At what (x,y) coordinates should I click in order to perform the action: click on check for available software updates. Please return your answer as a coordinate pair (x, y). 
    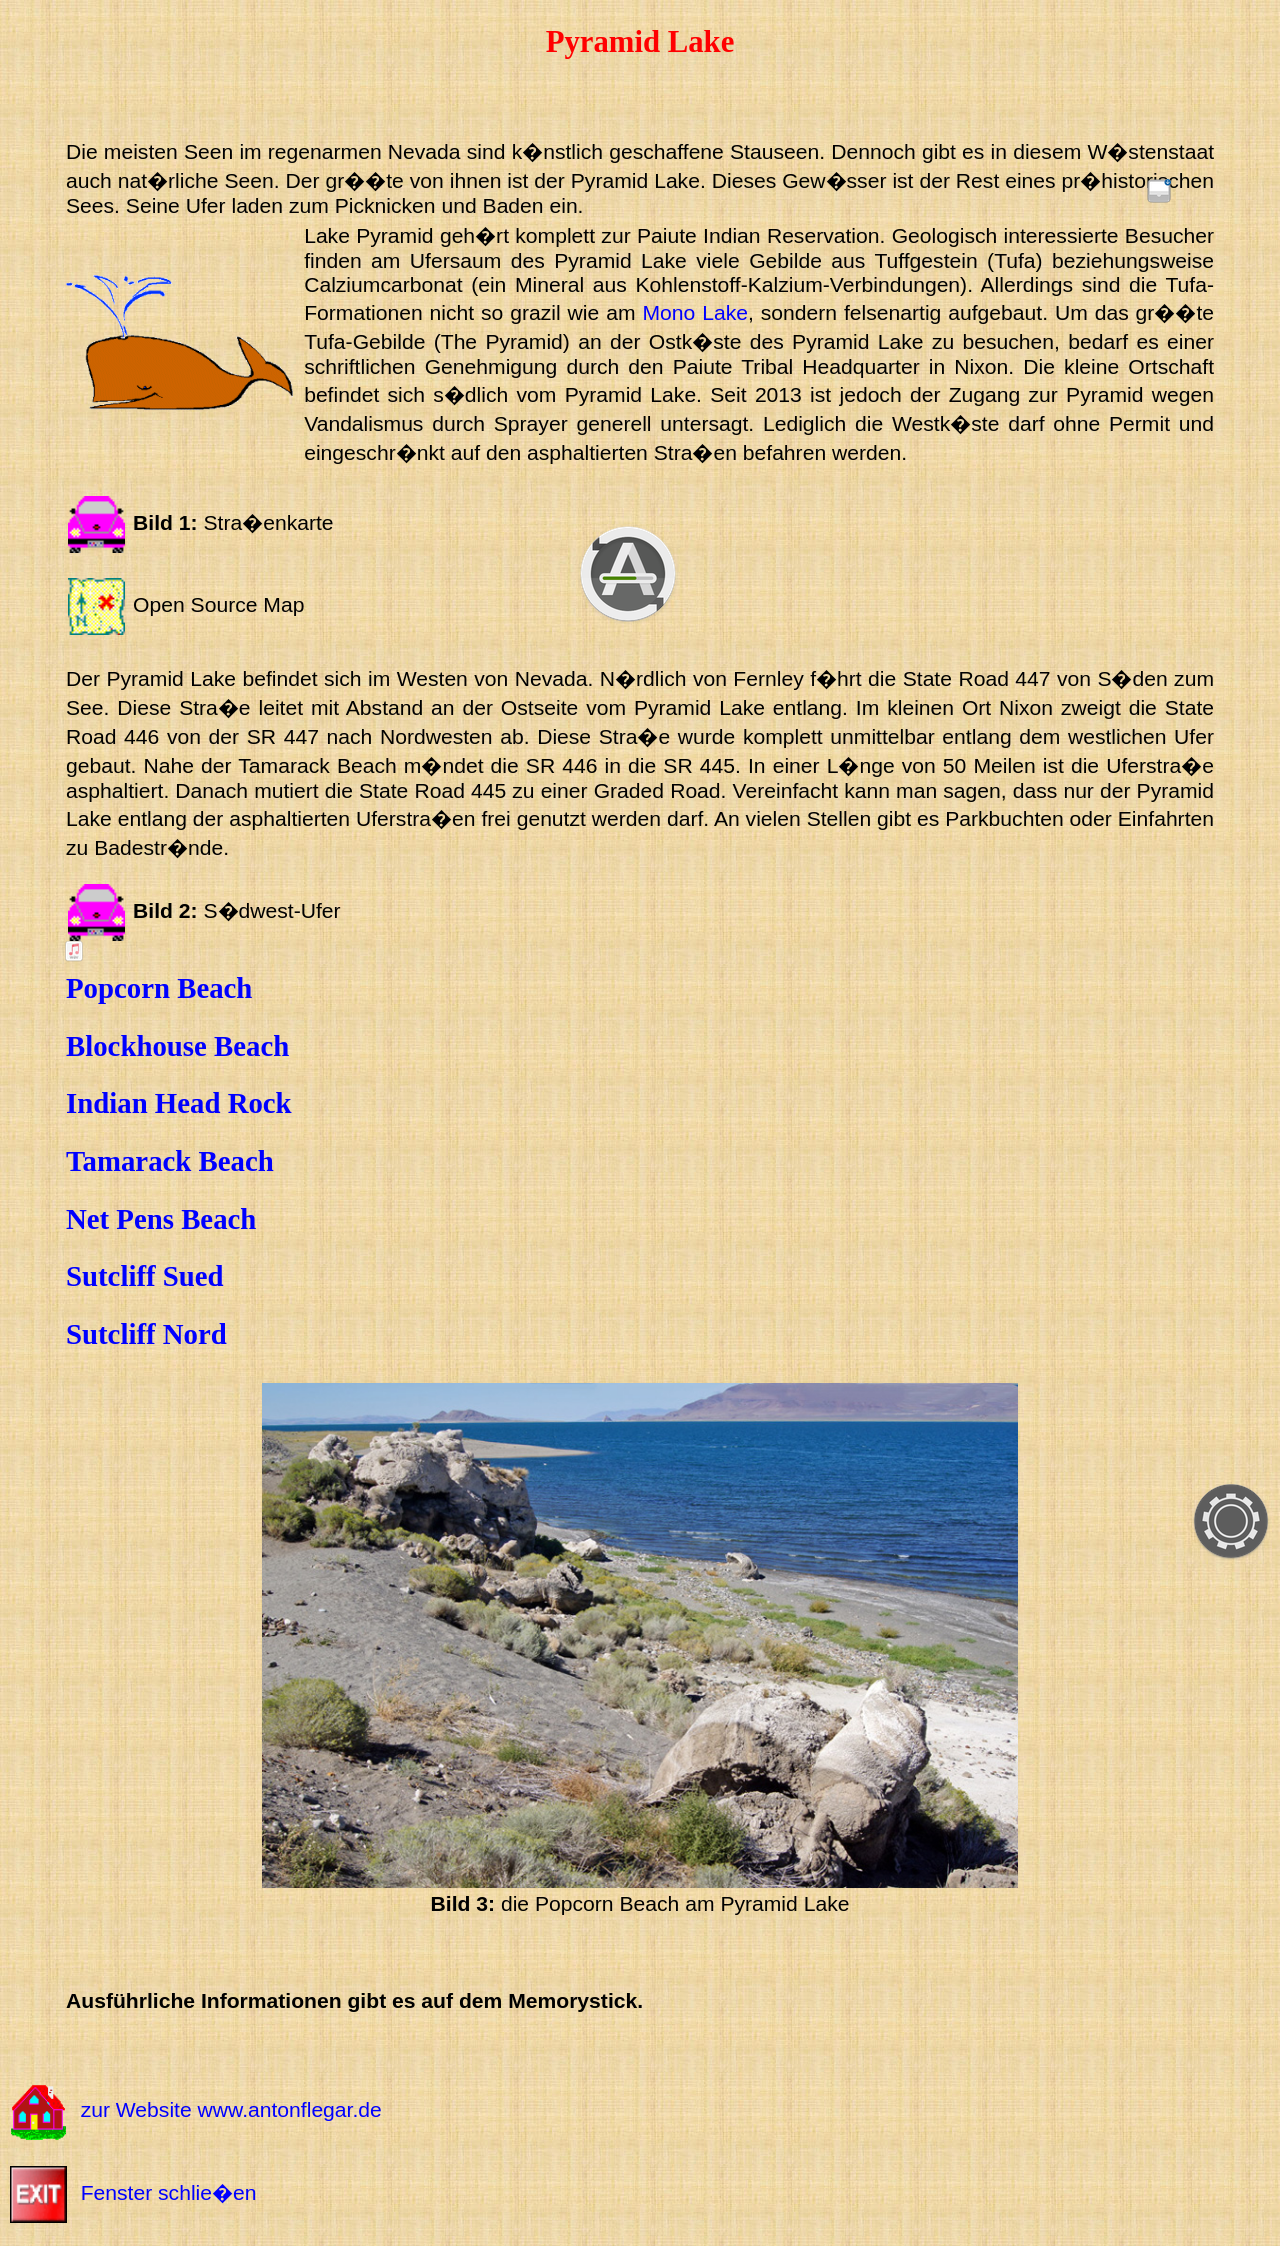
    Looking at the image, I should click on (628, 574).